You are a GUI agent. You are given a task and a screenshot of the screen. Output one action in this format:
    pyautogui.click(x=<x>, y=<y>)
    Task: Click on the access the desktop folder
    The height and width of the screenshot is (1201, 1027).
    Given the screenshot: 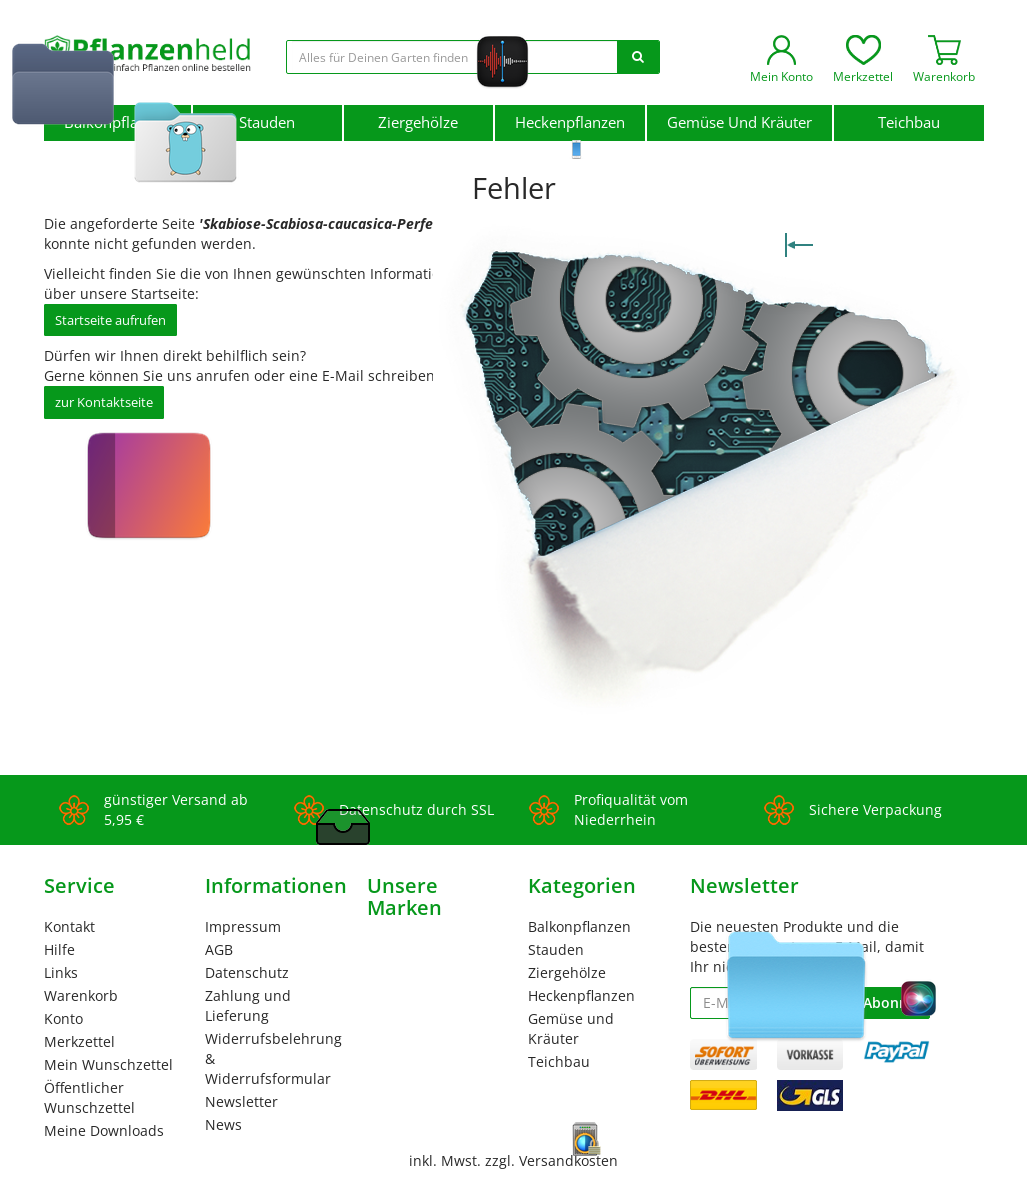 What is the action you would take?
    pyautogui.click(x=149, y=481)
    